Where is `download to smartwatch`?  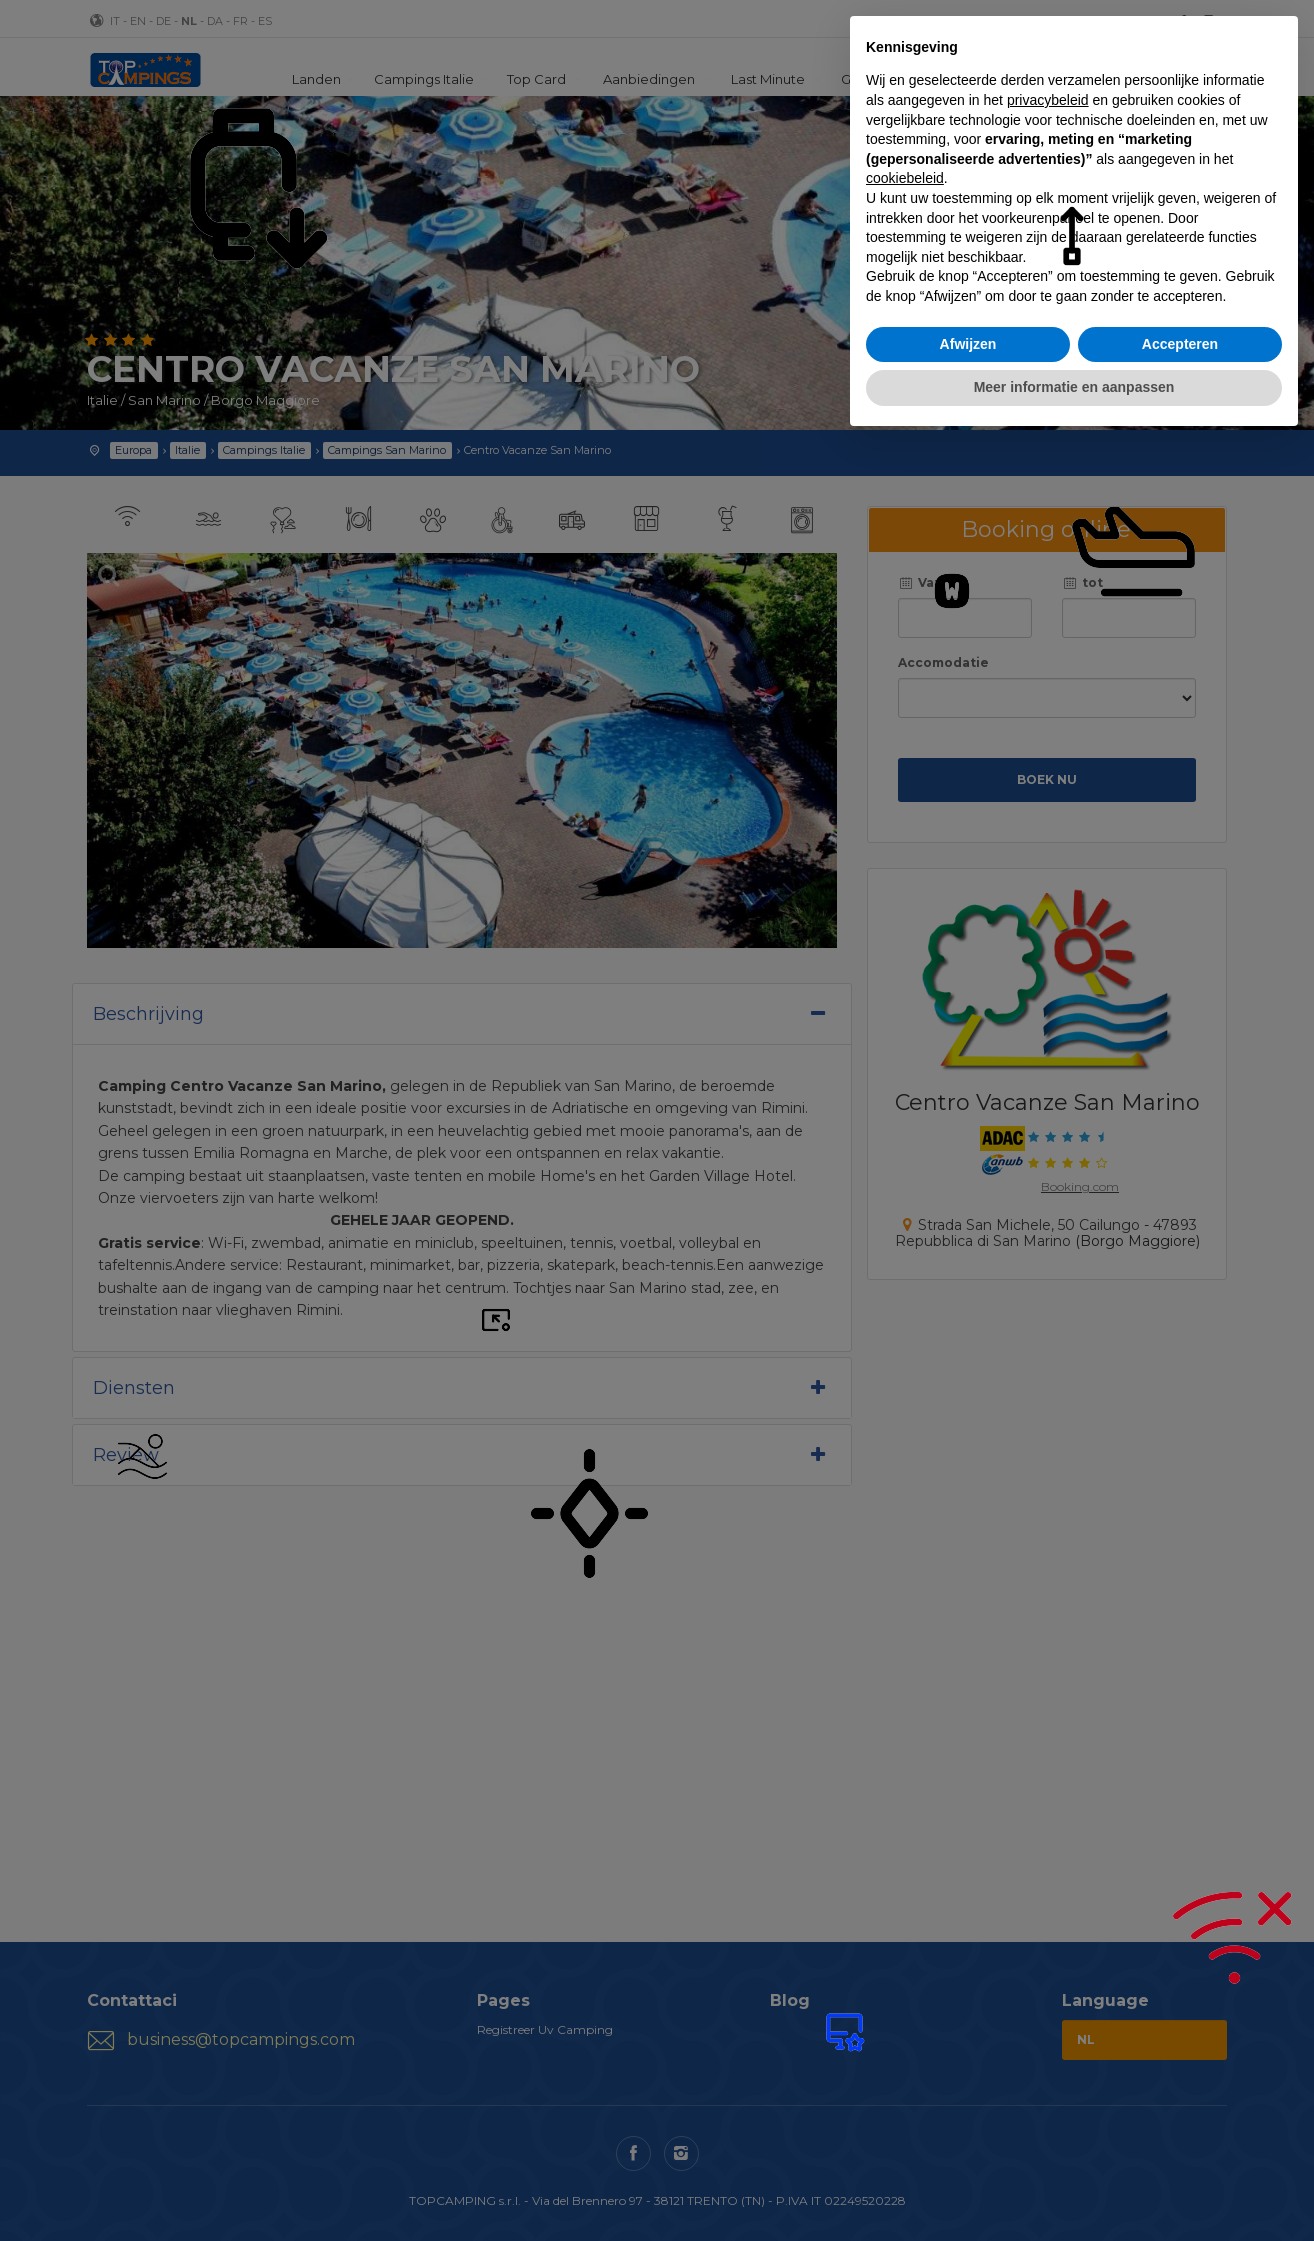 download to smartwatch is located at coordinates (243, 184).